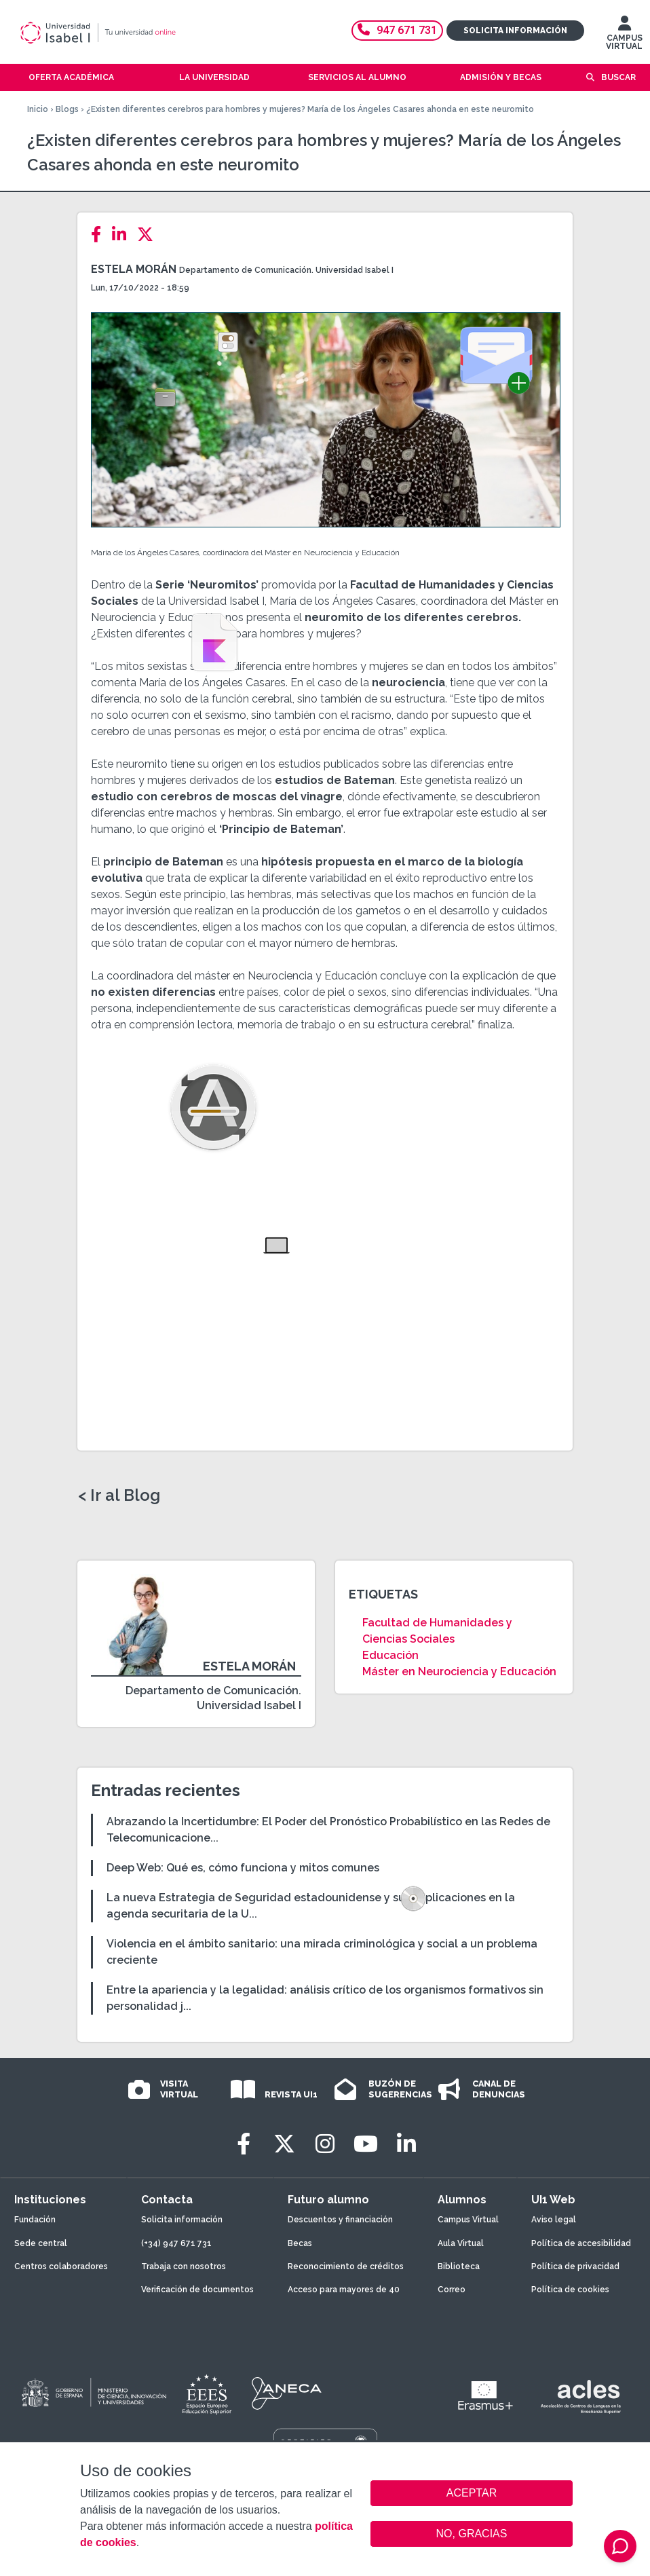 Image resolution: width=650 pixels, height=2576 pixels. I want to click on a kotlin source code file, so click(214, 642).